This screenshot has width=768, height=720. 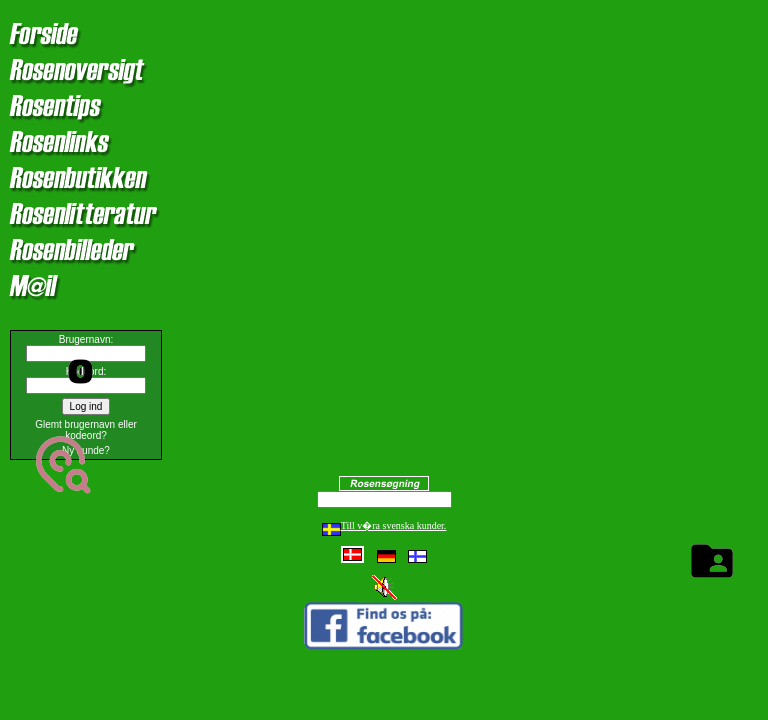 What do you see at coordinates (60, 463) in the screenshot?
I see `search for a location on the map` at bounding box center [60, 463].